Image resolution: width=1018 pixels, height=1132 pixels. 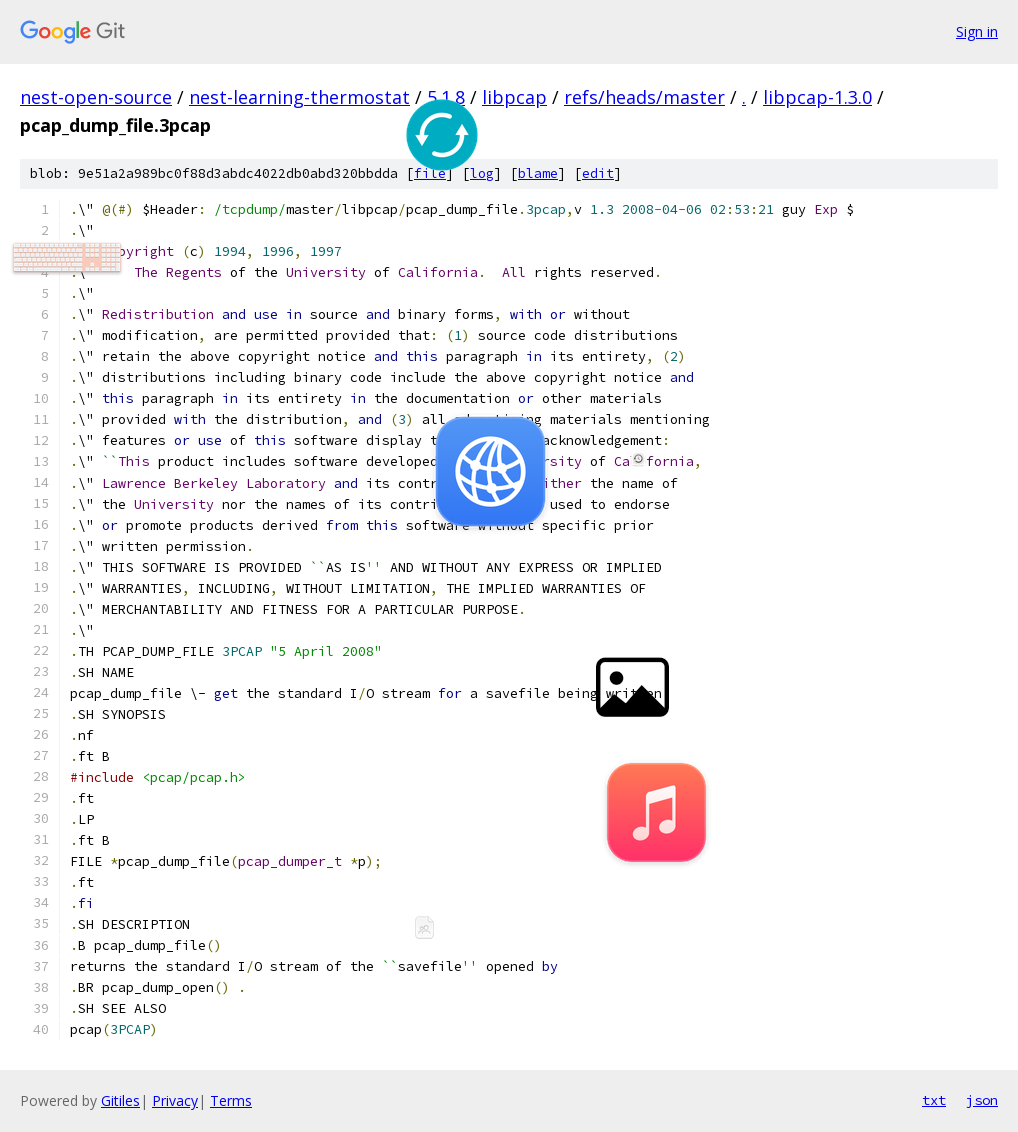 What do you see at coordinates (424, 927) in the screenshot?
I see `indicates an authors or contributors file` at bounding box center [424, 927].